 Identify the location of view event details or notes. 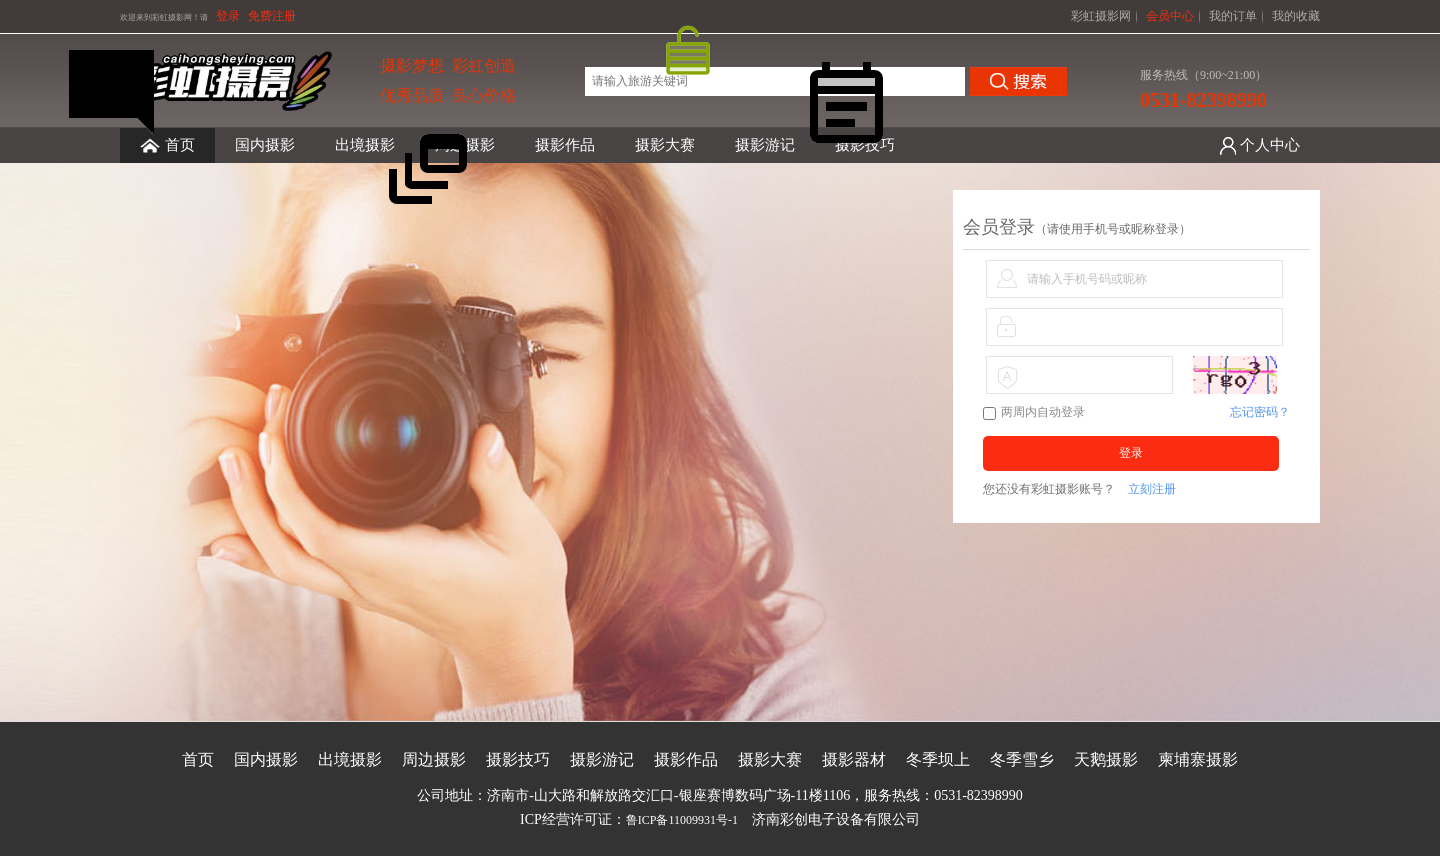
(846, 106).